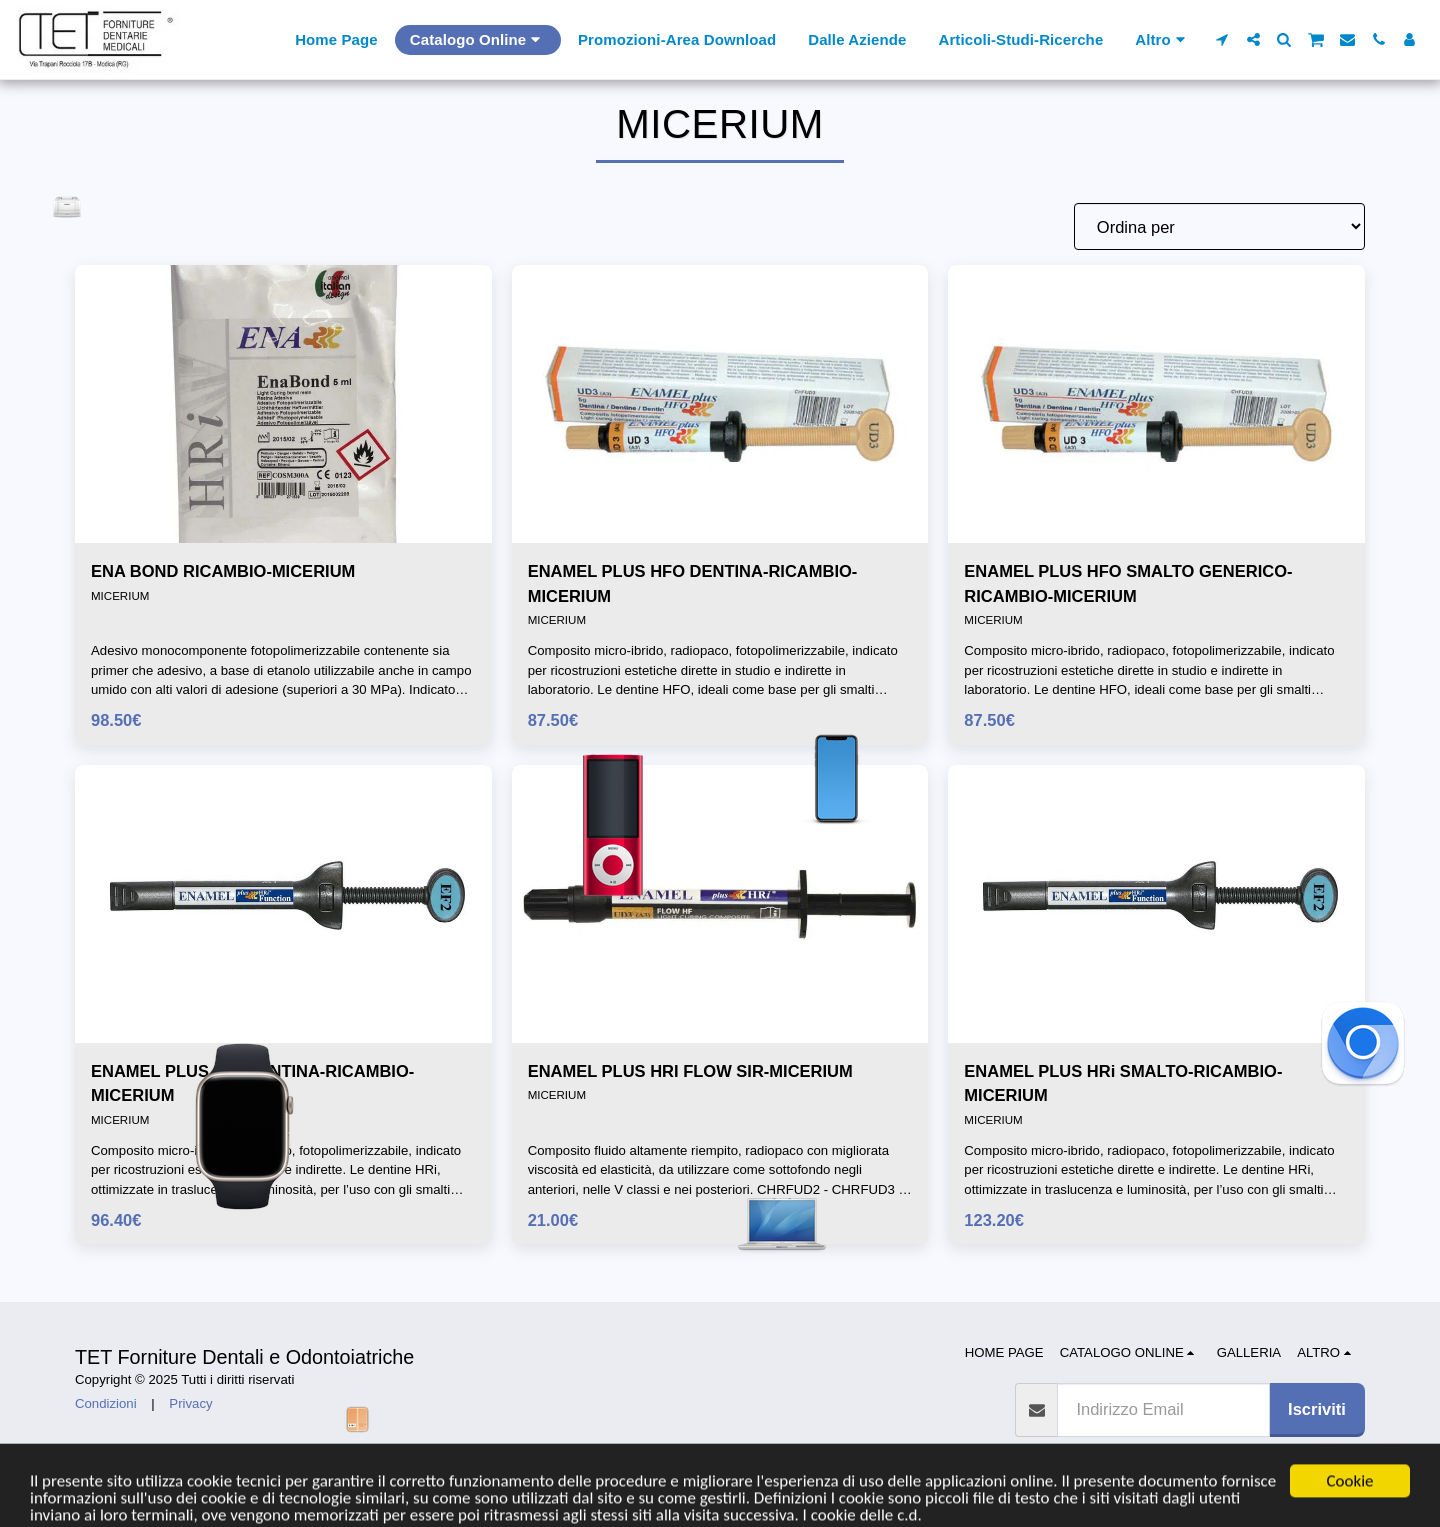  Describe the element at coordinates (782, 1223) in the screenshot. I see `represents a powerbook g4 17-inch device` at that location.